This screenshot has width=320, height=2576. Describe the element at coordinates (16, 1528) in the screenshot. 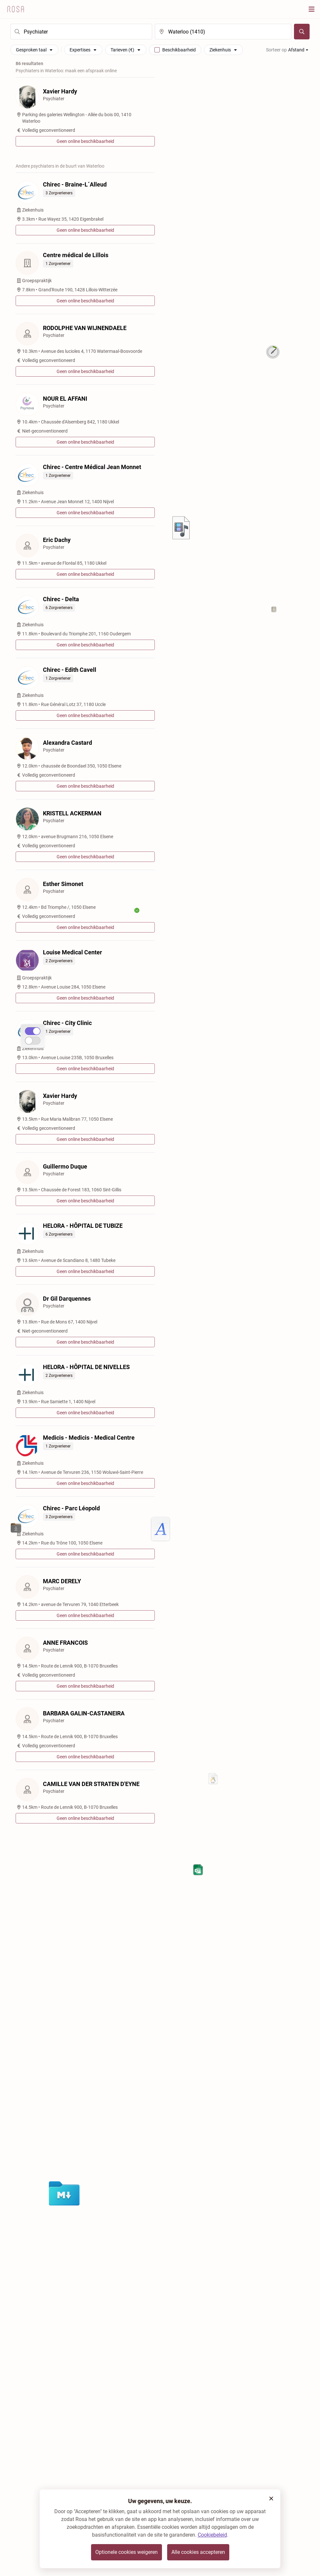

I see `access your downloads folder` at that location.